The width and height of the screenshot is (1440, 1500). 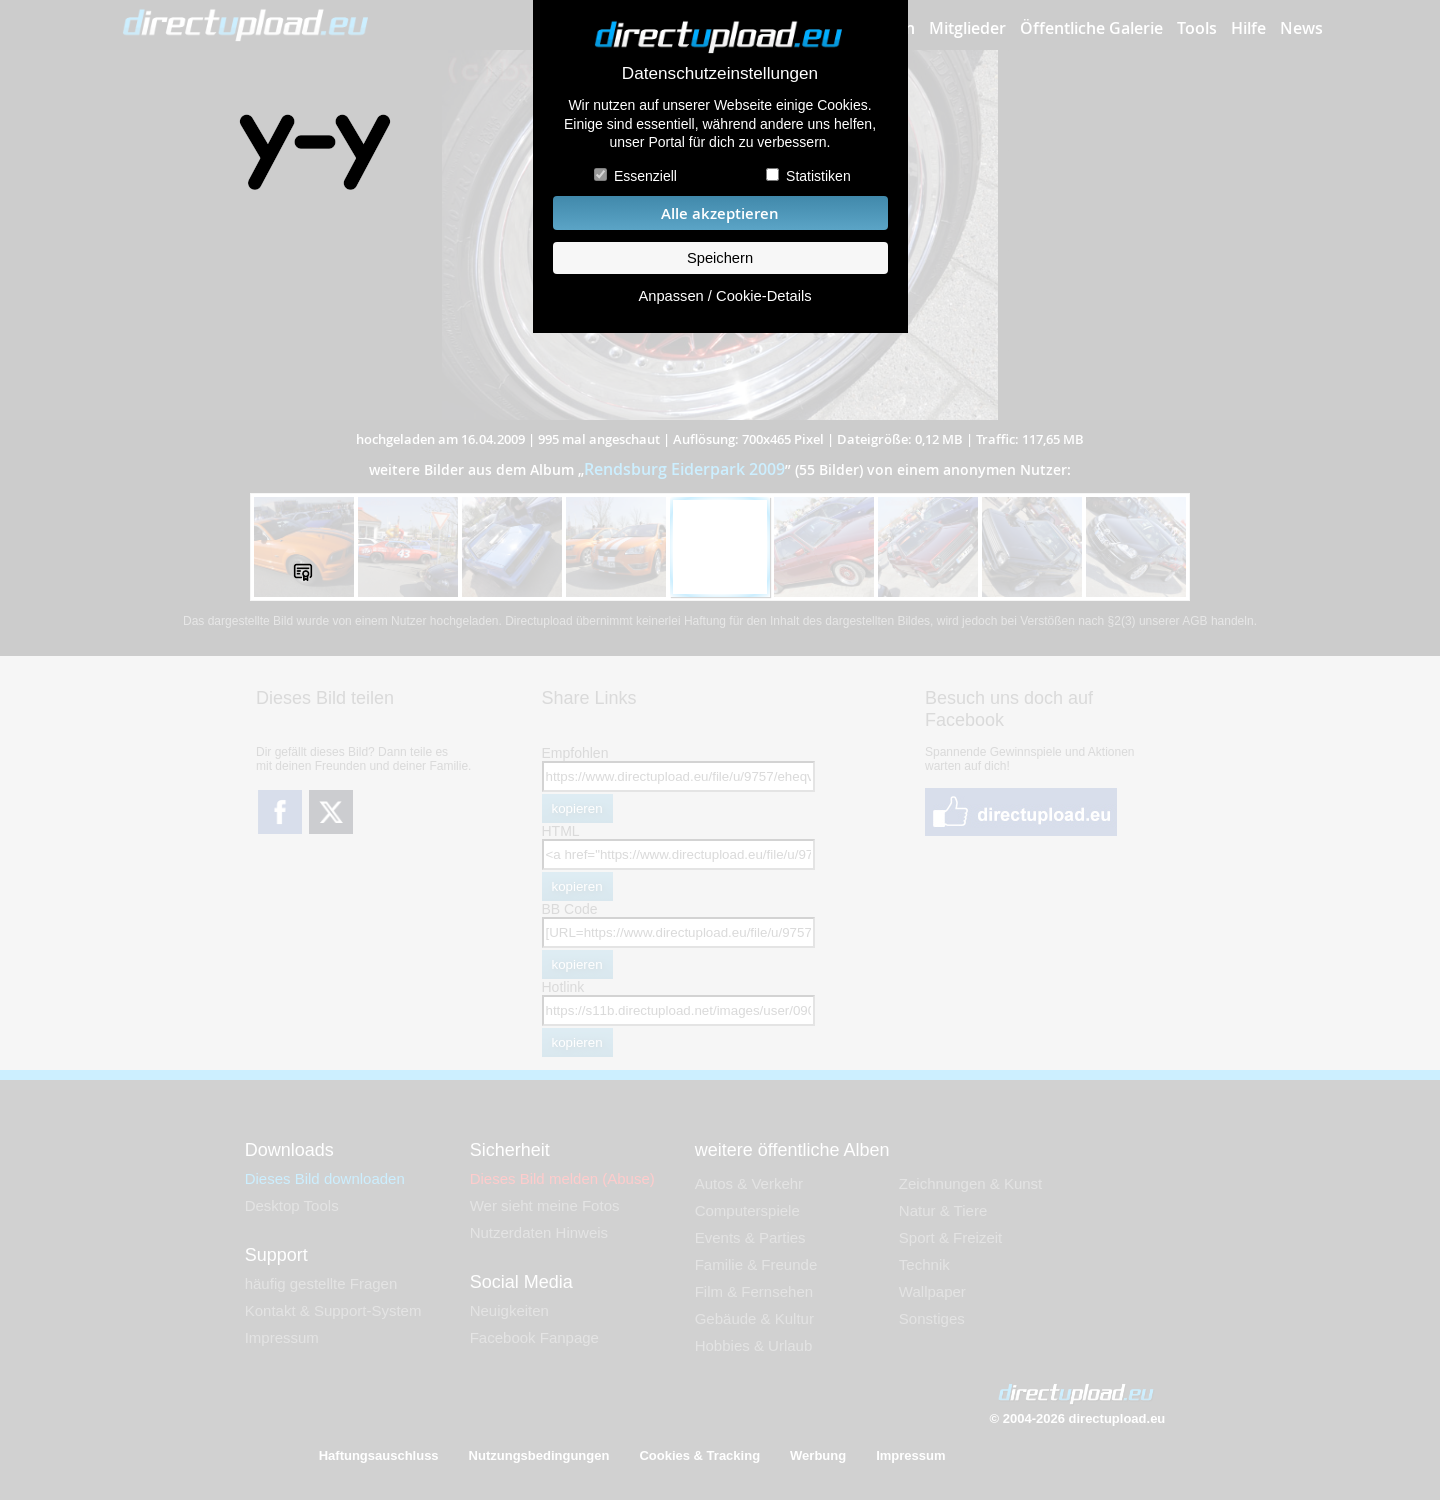 What do you see at coordinates (315, 142) in the screenshot?
I see `represents a mathematical subtraction operation (y minus y)` at bounding box center [315, 142].